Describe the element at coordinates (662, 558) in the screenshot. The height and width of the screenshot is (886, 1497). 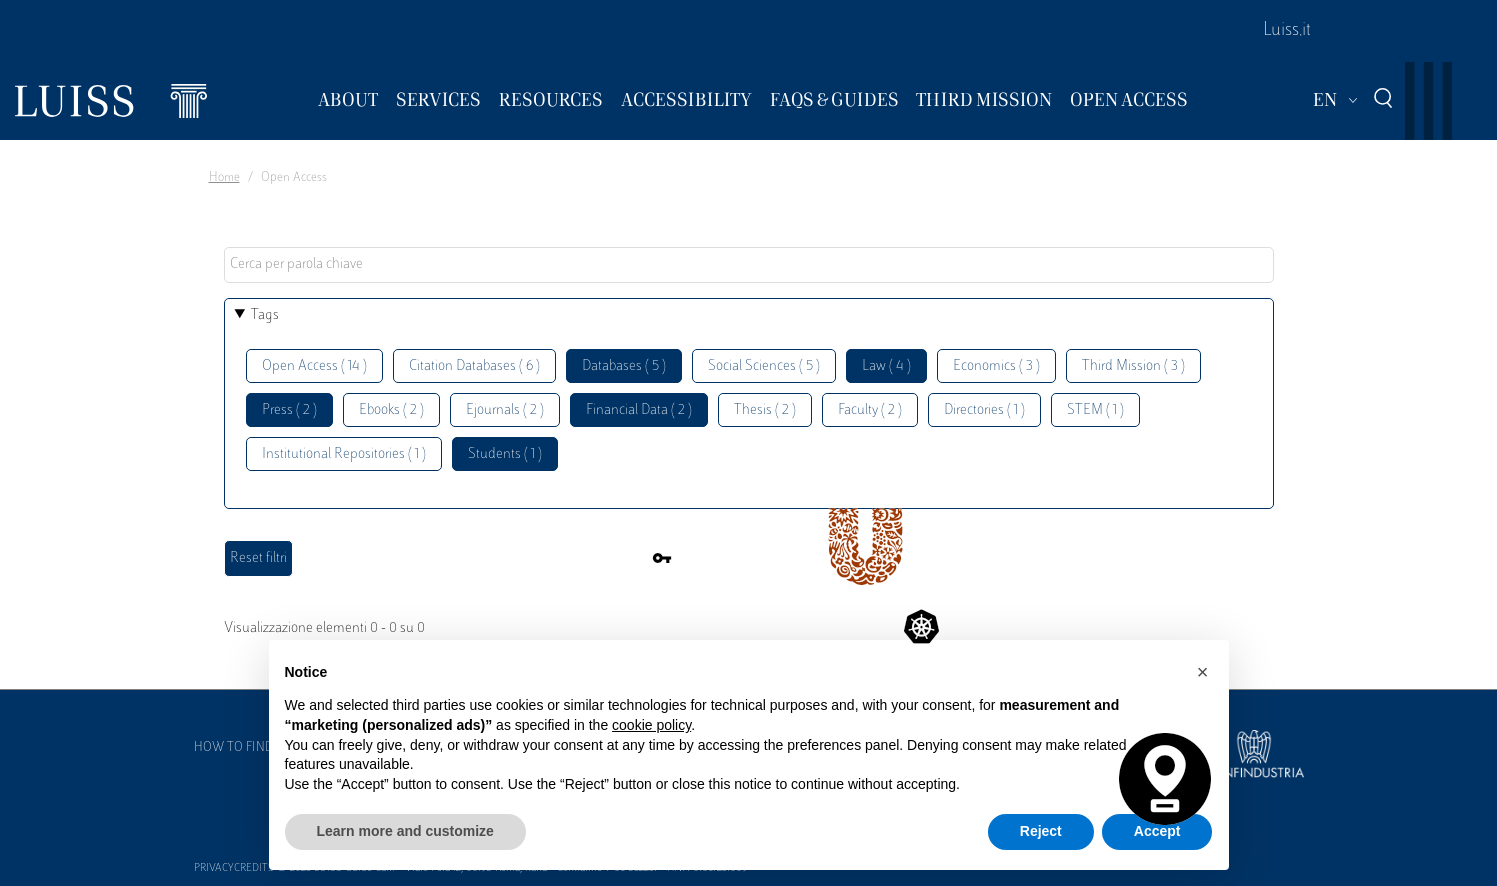
I see `access security or authentication settings` at that location.